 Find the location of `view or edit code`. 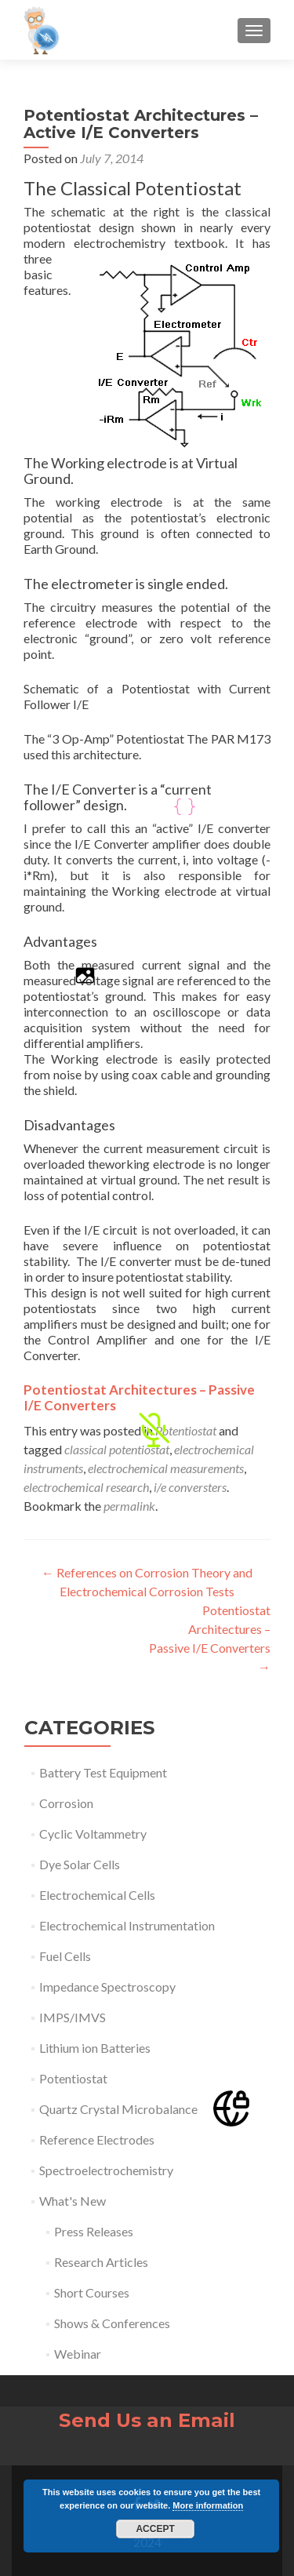

view or edit code is located at coordinates (184, 806).